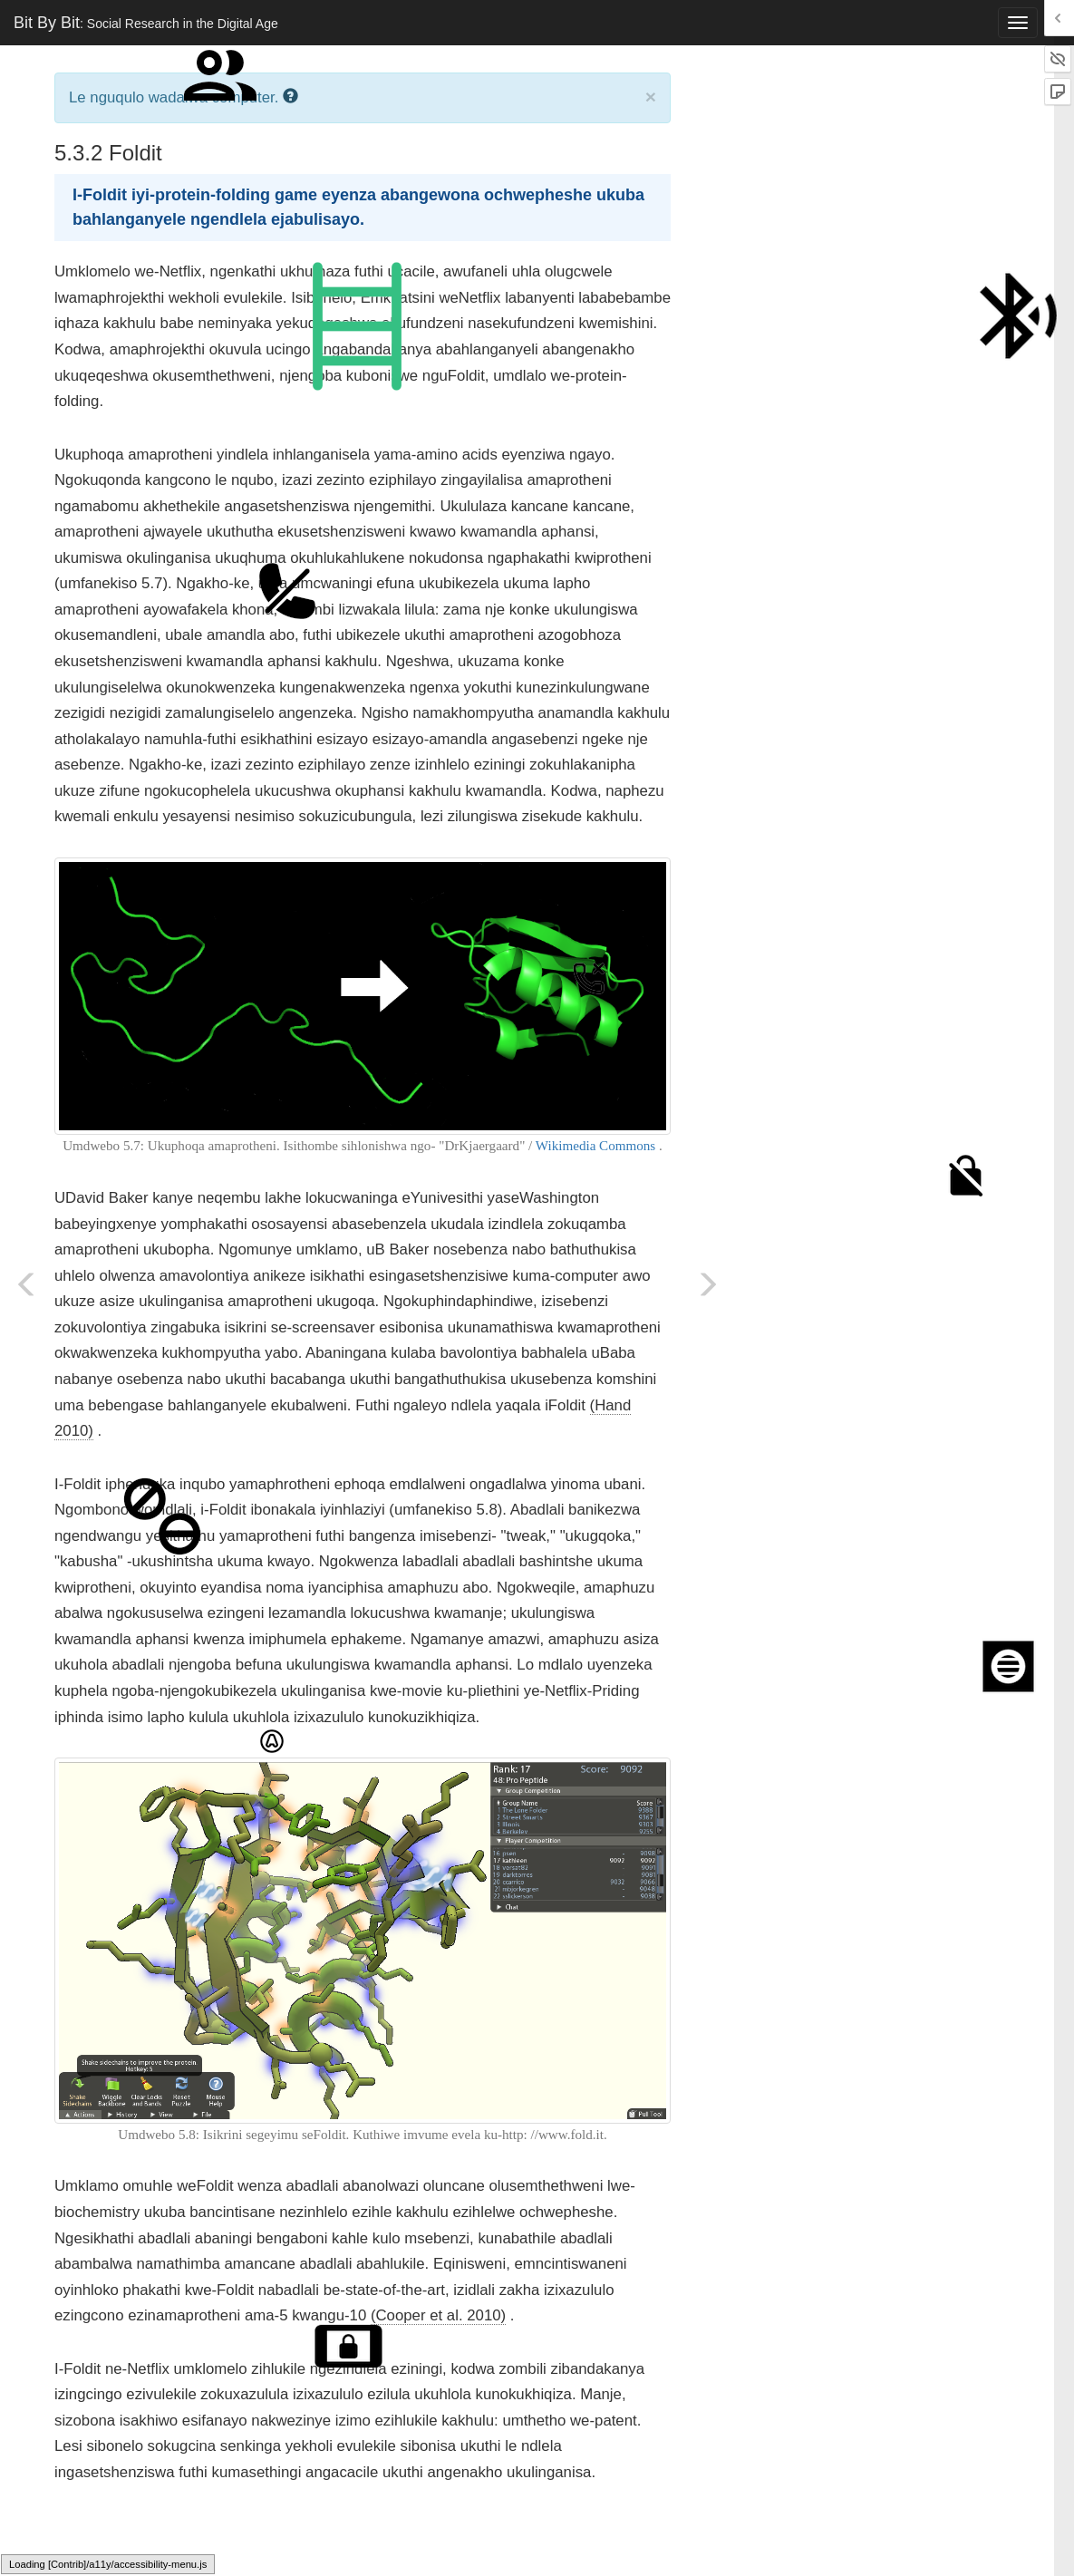 The image size is (1074, 2576). What do you see at coordinates (162, 1516) in the screenshot?
I see `view medication or prescription information` at bounding box center [162, 1516].